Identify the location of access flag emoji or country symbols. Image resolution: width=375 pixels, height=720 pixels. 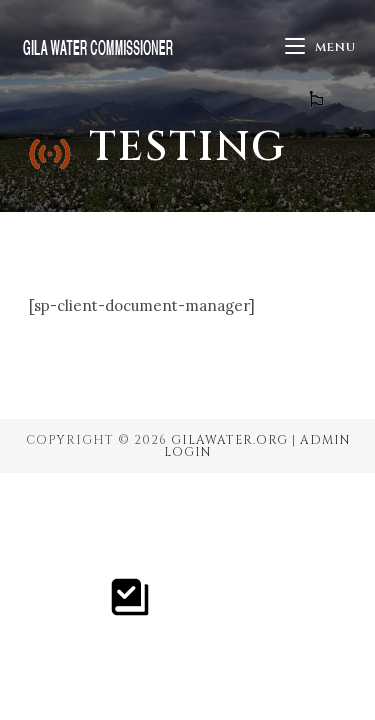
(316, 99).